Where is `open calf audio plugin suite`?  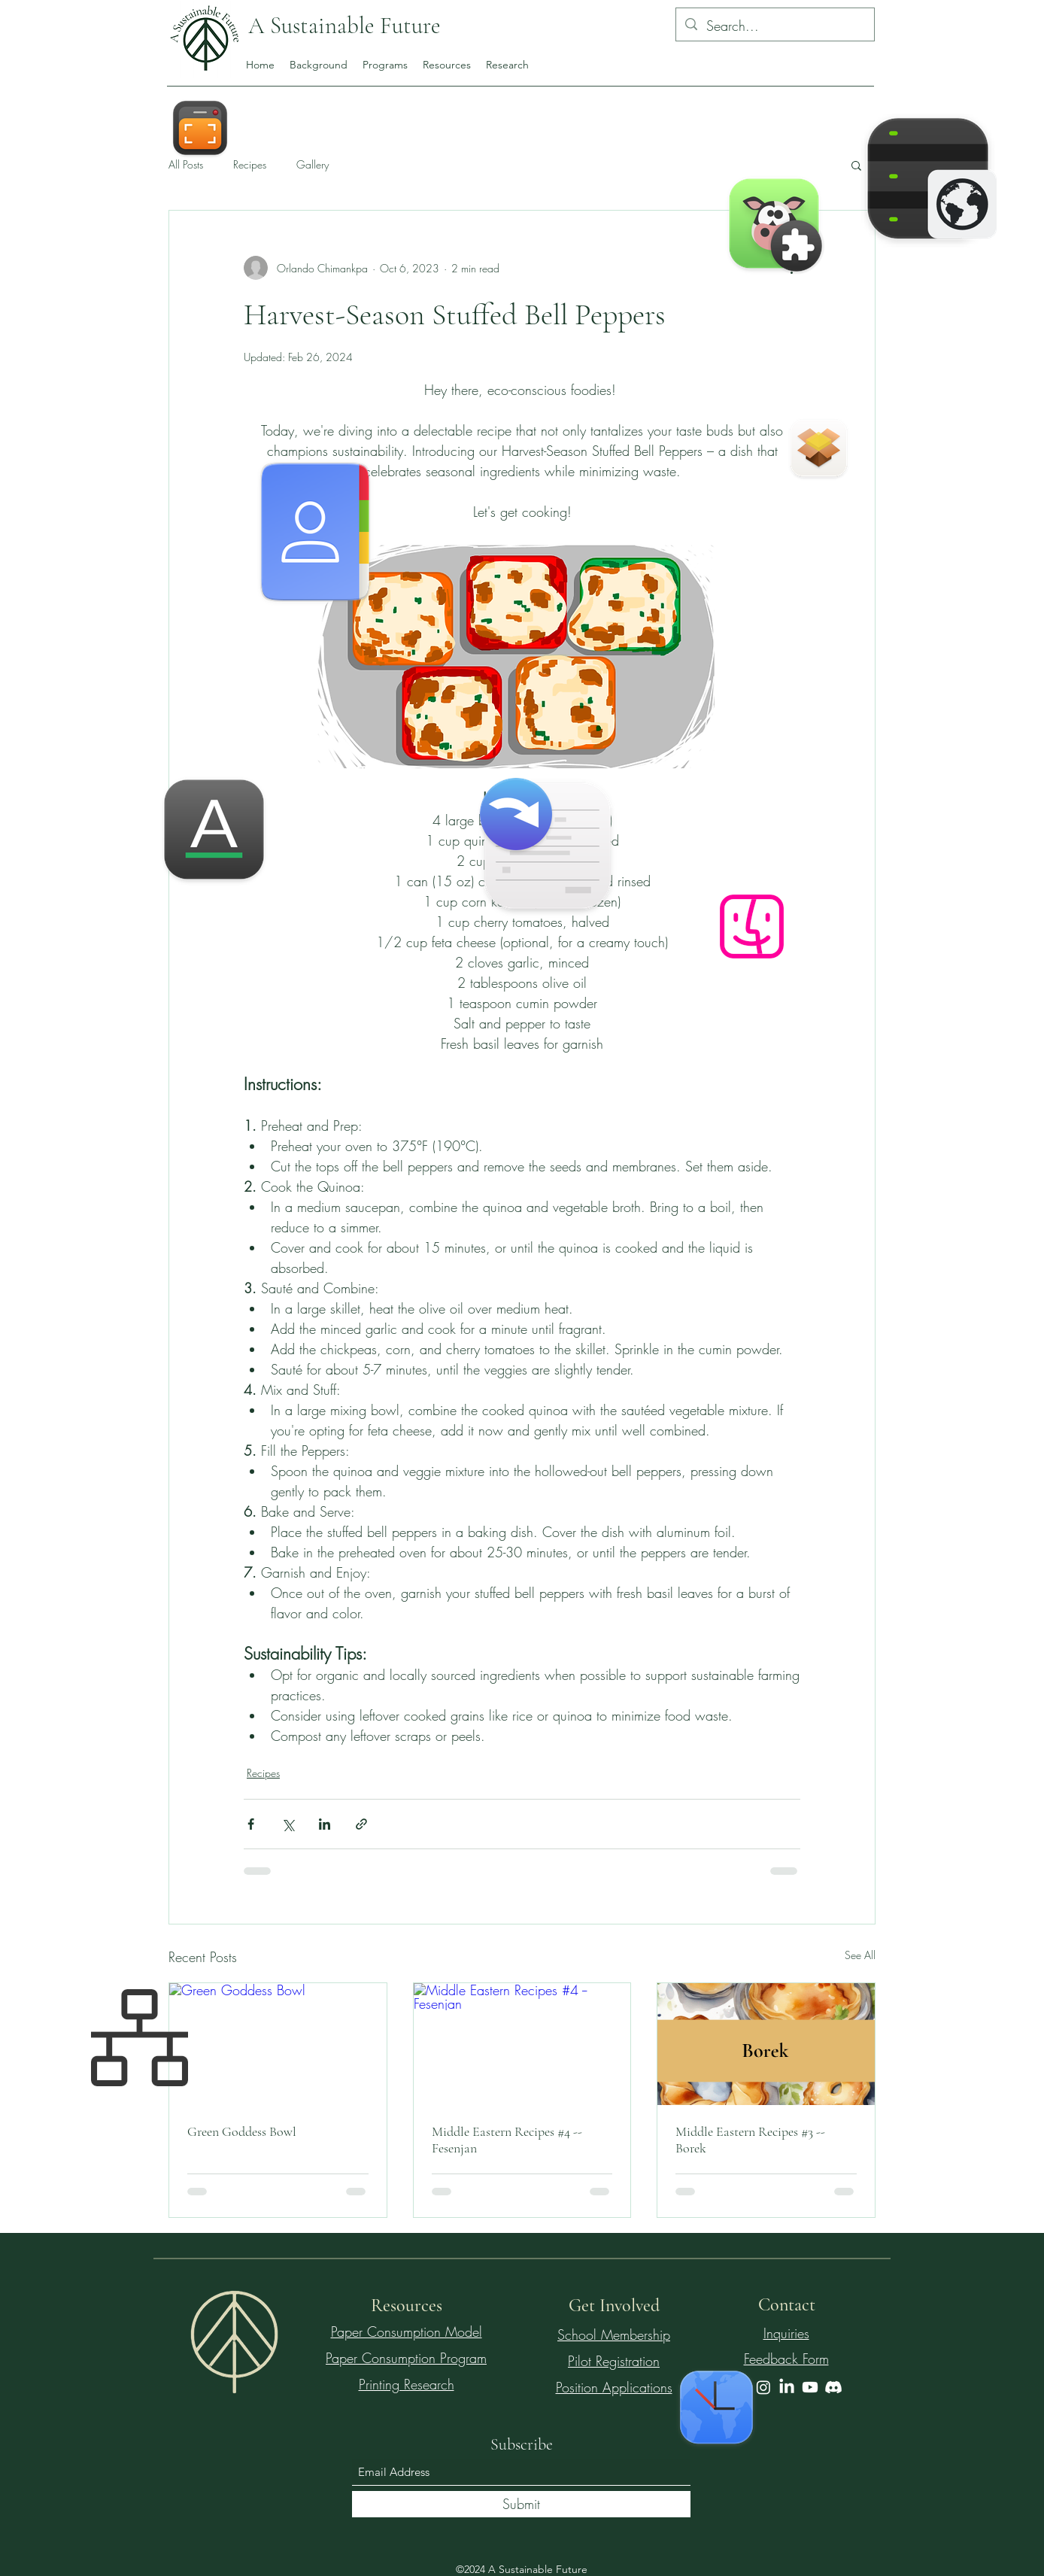 open calf audio plugin suite is located at coordinates (774, 223).